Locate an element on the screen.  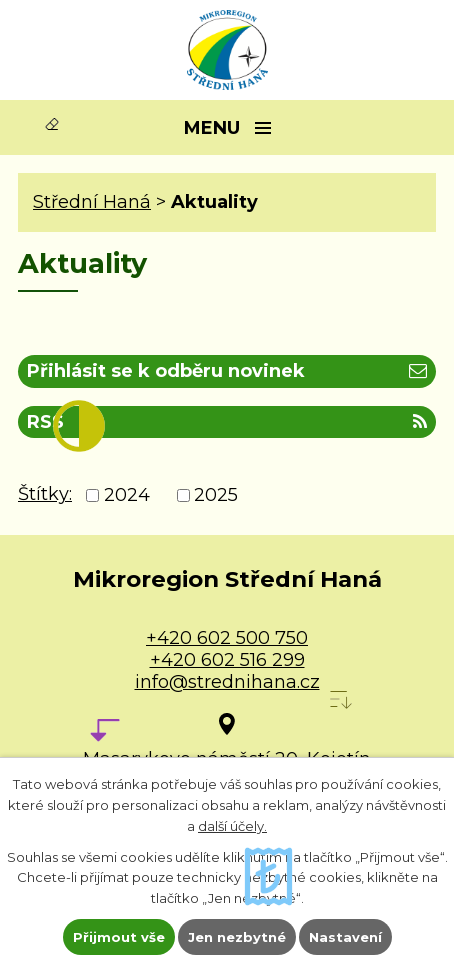
erase or clear content is located at coordinates (52, 124).